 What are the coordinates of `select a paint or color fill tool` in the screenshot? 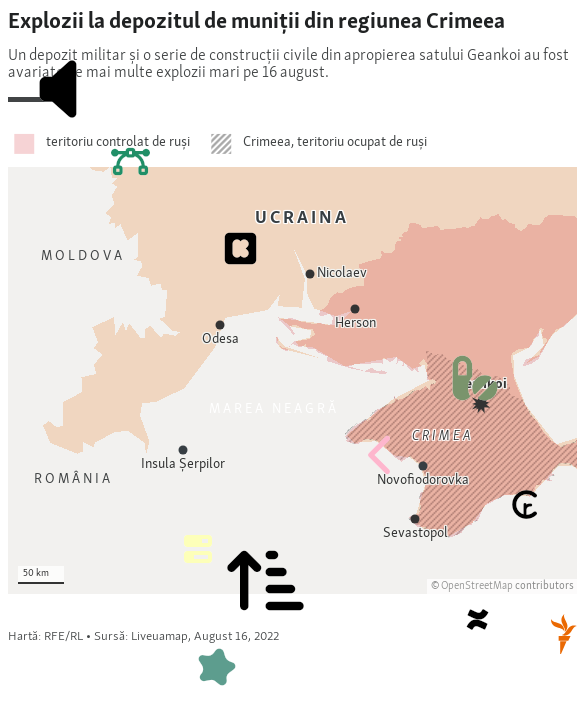 It's located at (217, 667).